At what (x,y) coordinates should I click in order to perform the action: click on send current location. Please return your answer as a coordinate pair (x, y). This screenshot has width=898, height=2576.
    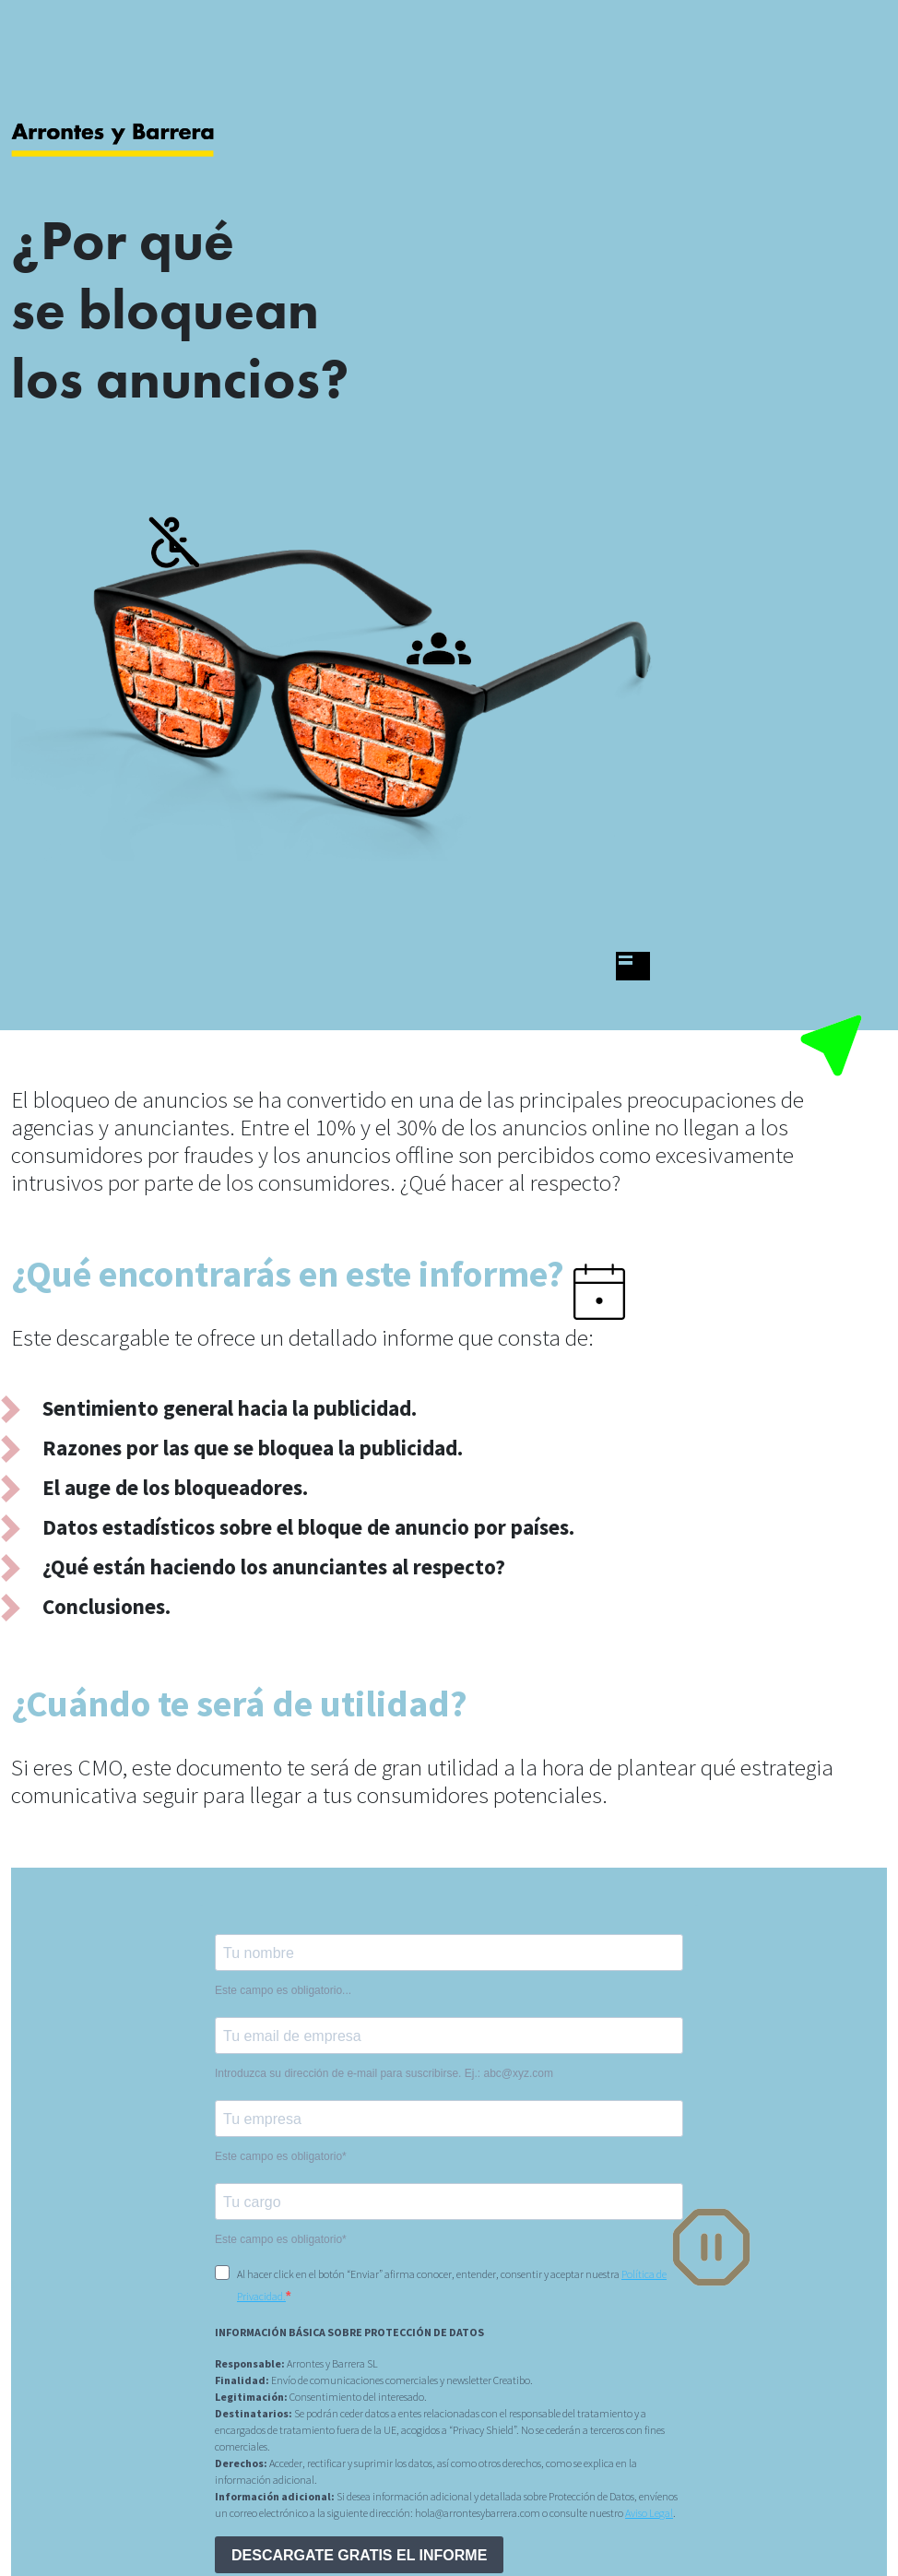
    Looking at the image, I should click on (832, 1045).